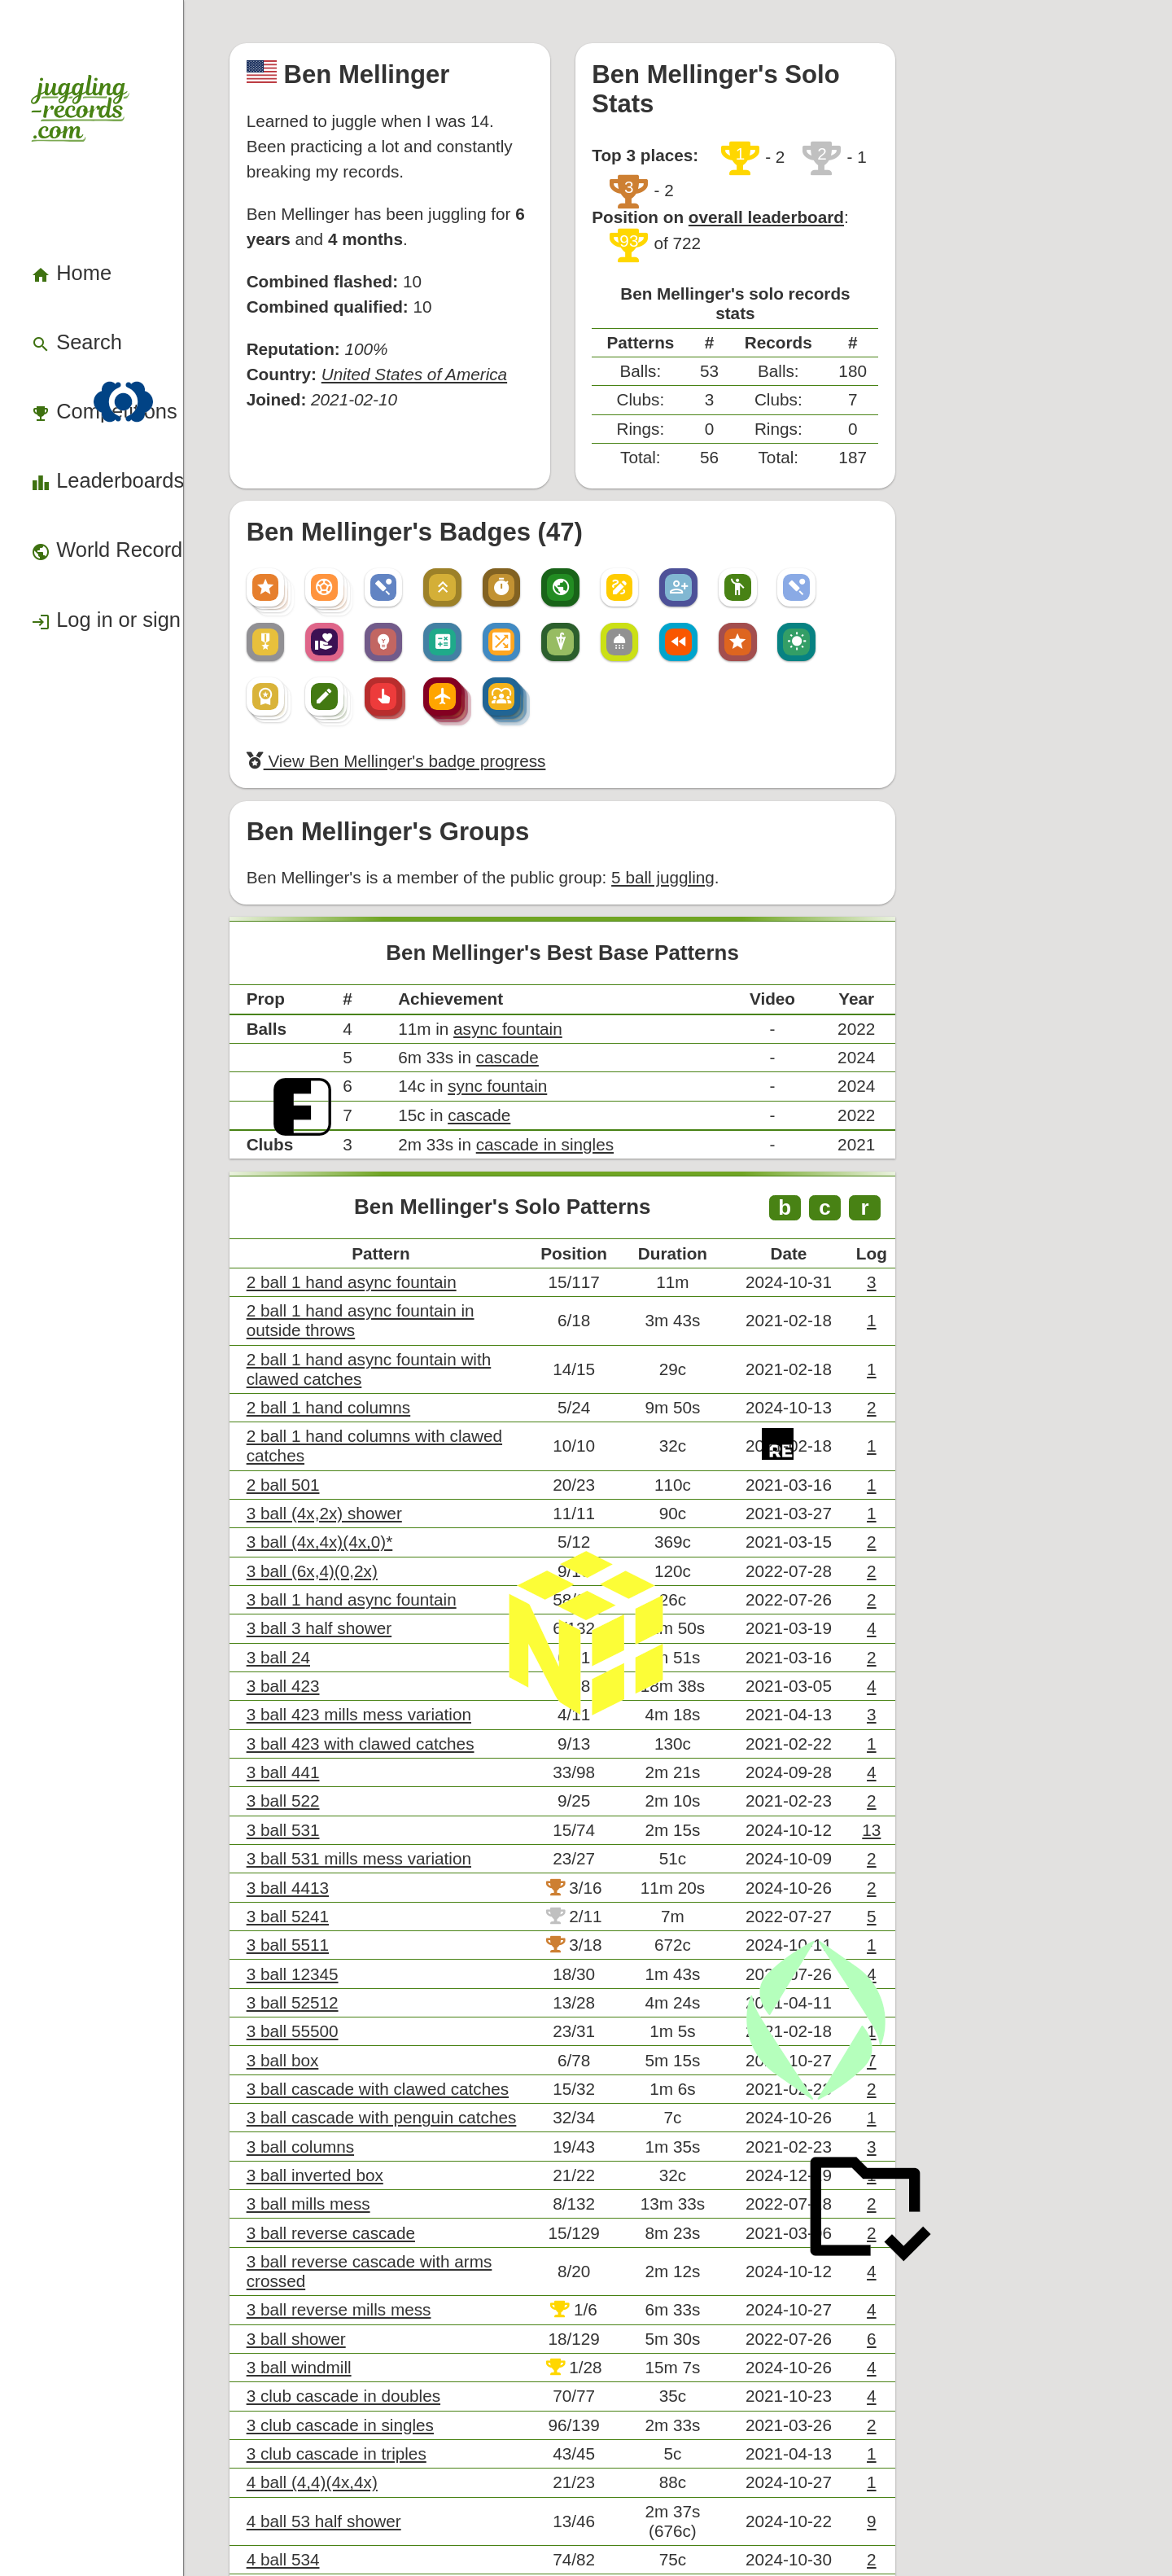 The height and width of the screenshot is (2576, 1172). I want to click on folder successfully verified or approved, so click(865, 2206).